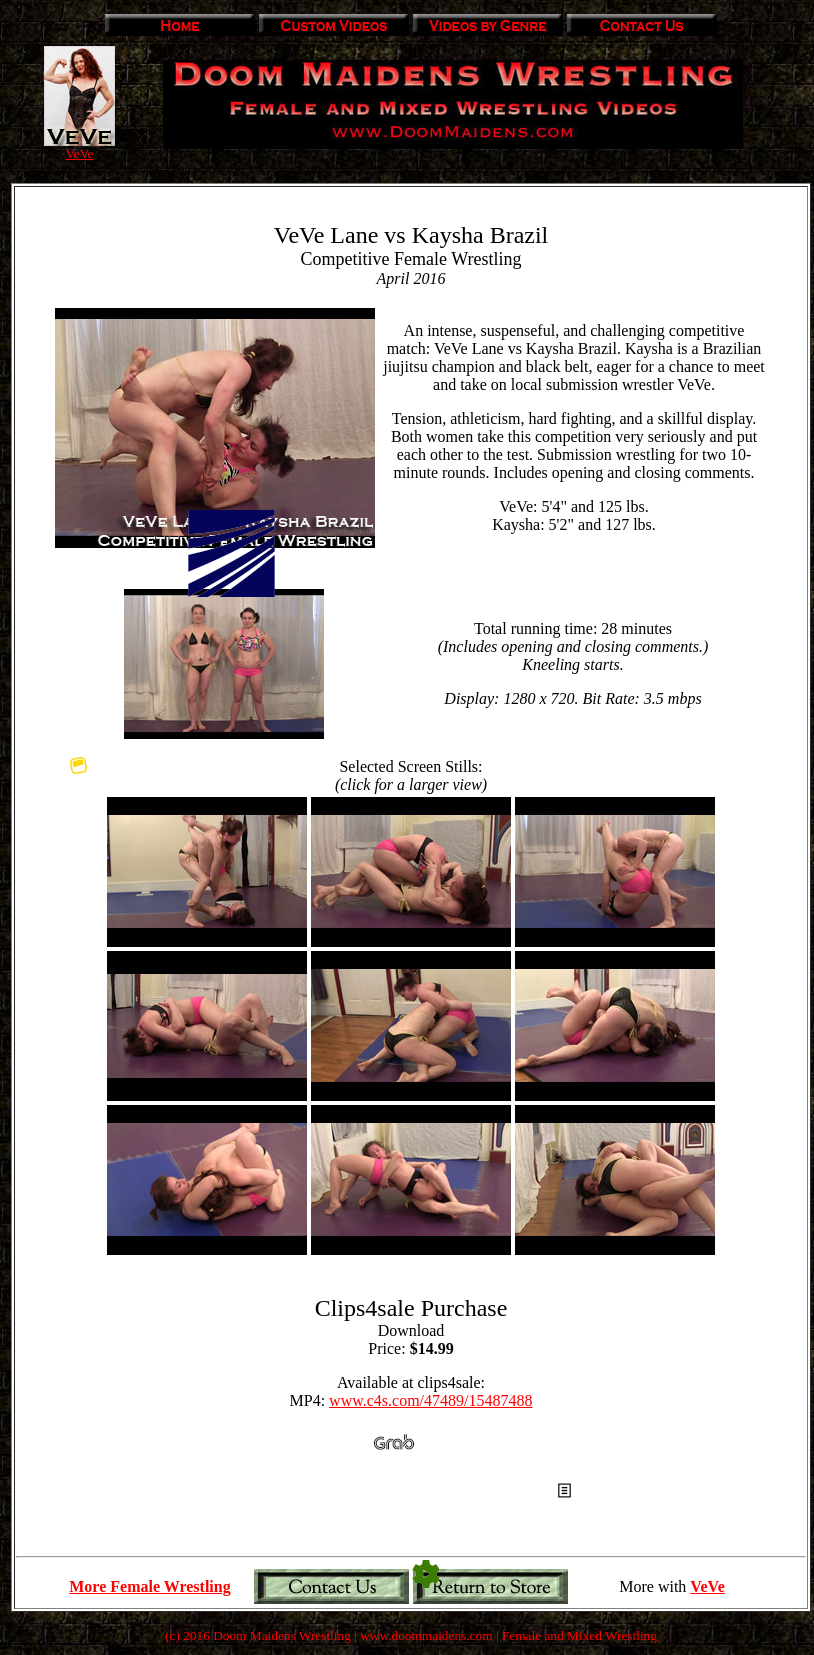  What do you see at coordinates (426, 1574) in the screenshot?
I see `open YouTube Studio app` at bounding box center [426, 1574].